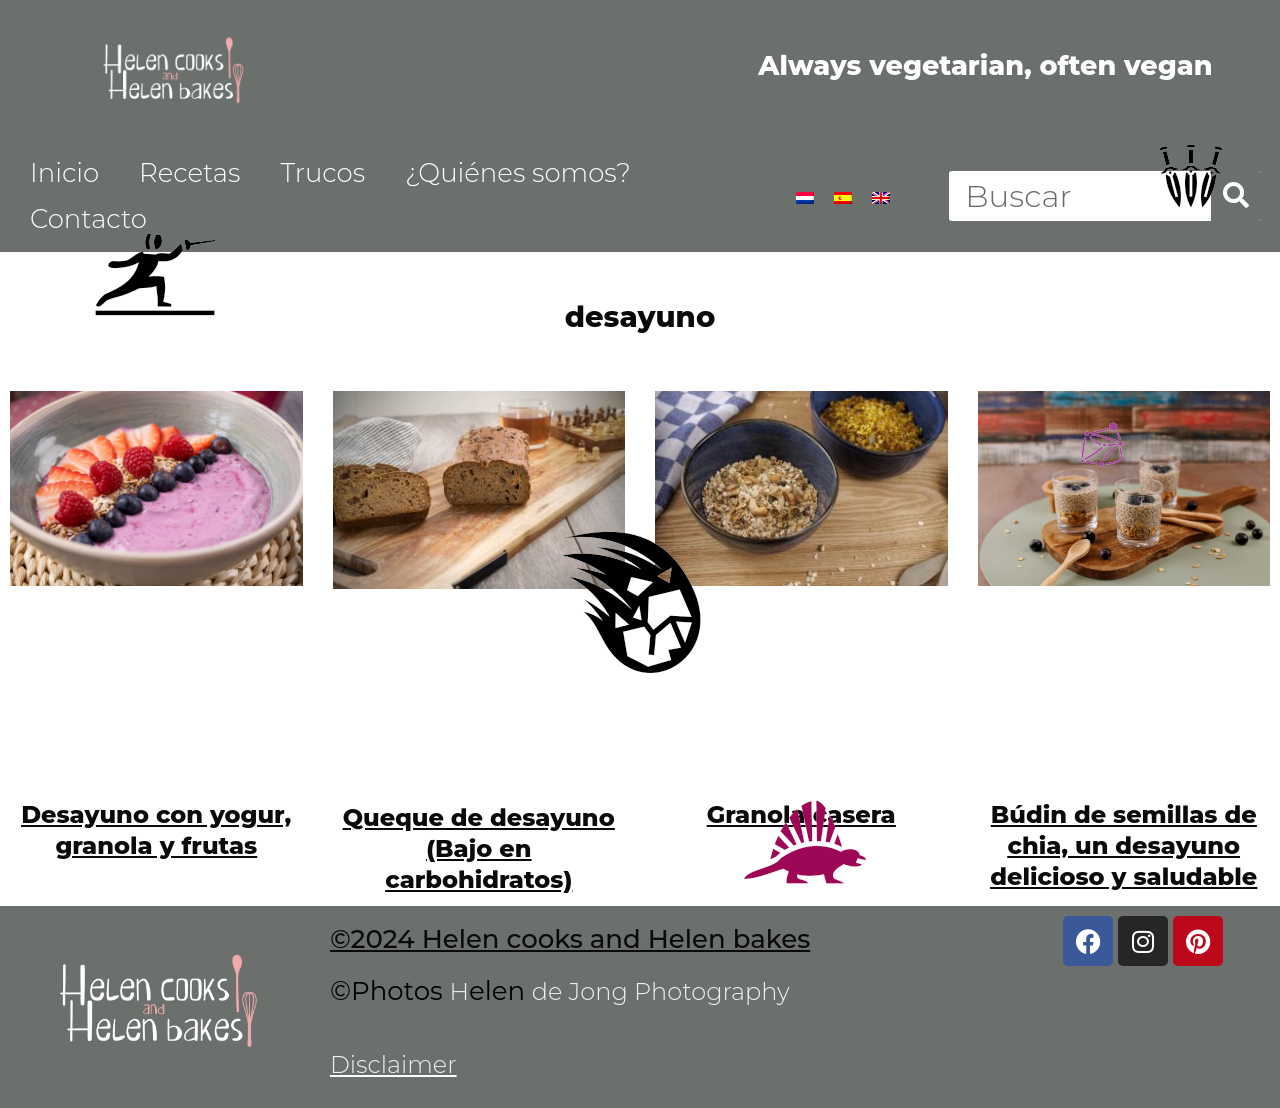  What do you see at coordinates (155, 274) in the screenshot?
I see `access fencing sports content or activities` at bounding box center [155, 274].